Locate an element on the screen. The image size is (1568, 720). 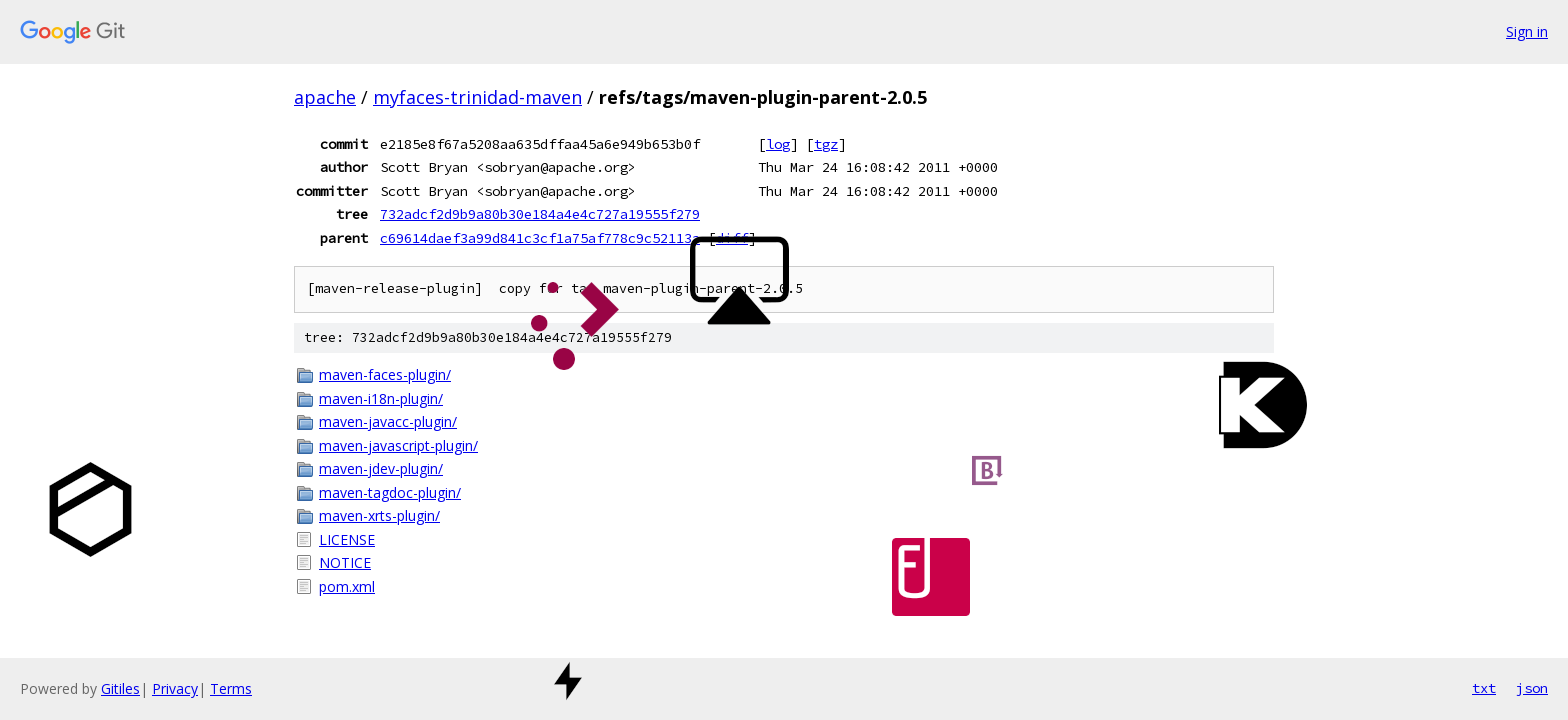
open Tresorit secure cloud storage is located at coordinates (90, 509).